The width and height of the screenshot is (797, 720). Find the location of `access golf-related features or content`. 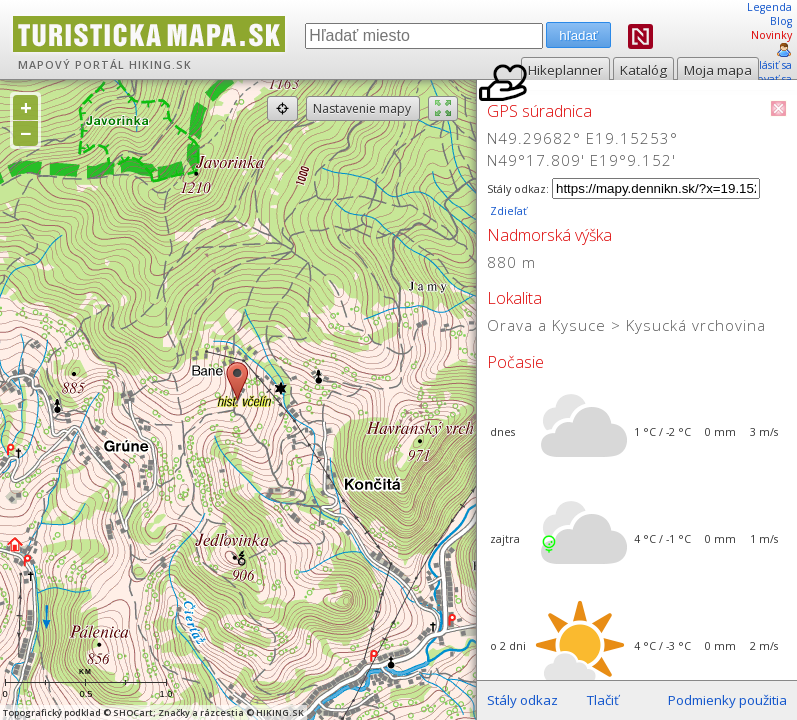

access golf-related features or content is located at coordinates (549, 544).